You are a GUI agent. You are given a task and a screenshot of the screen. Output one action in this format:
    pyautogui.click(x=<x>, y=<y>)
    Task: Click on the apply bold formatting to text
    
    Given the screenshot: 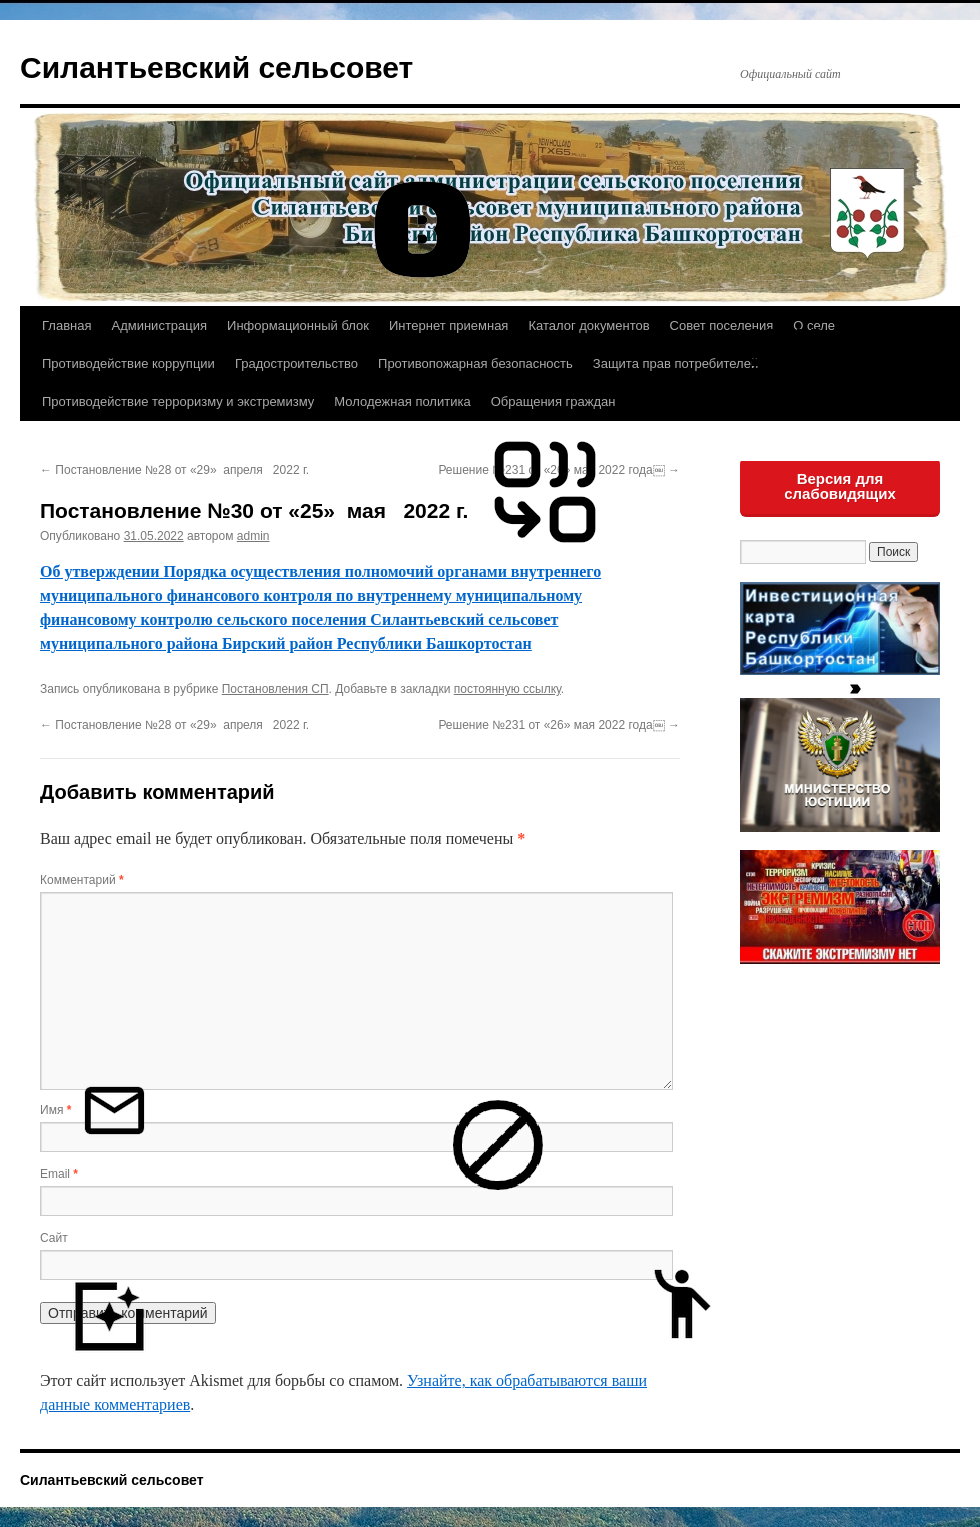 What is the action you would take?
    pyautogui.click(x=422, y=229)
    